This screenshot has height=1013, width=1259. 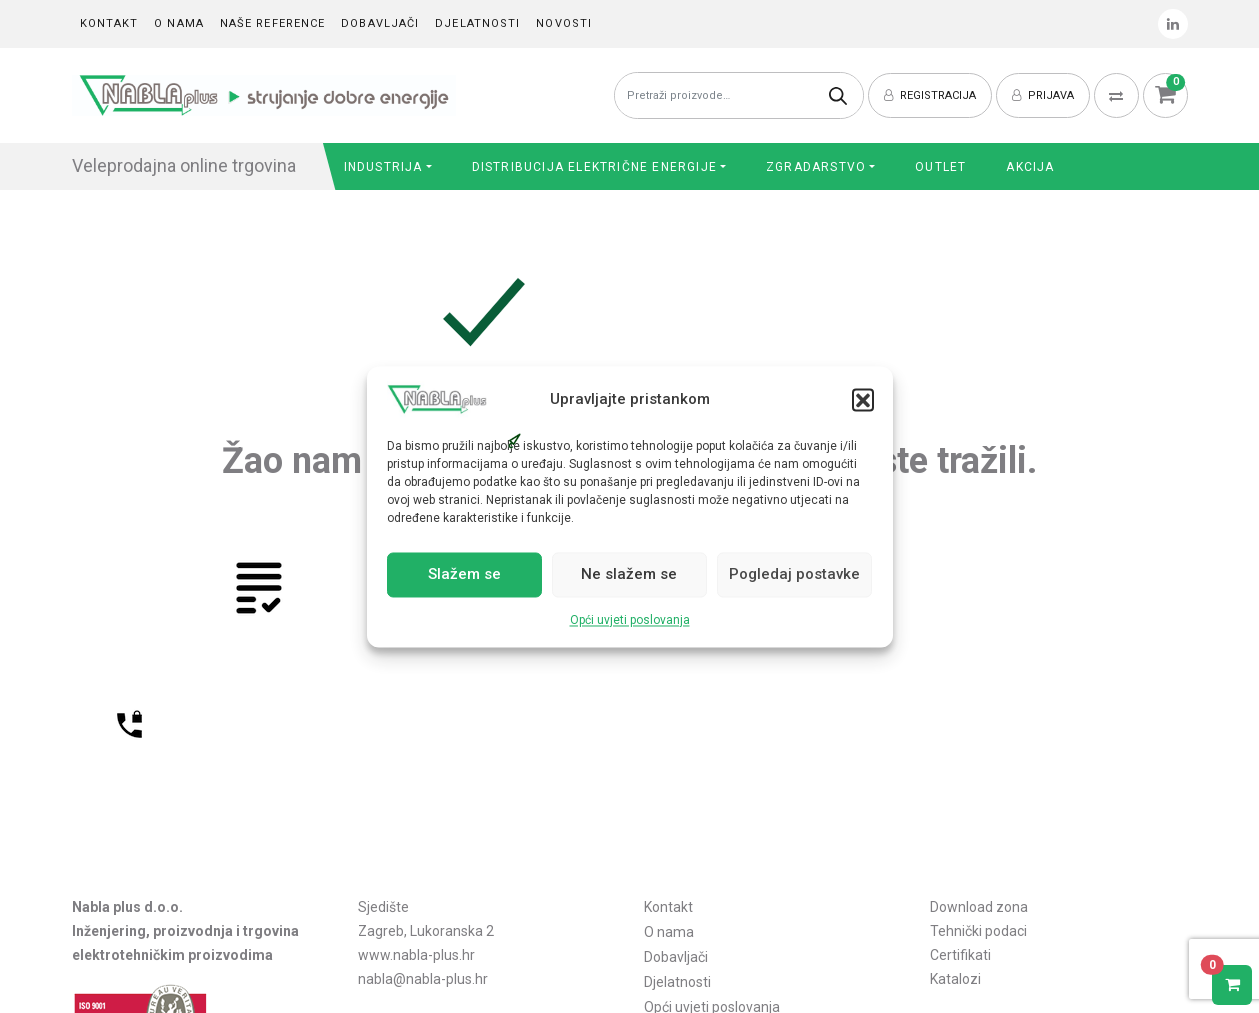 What do you see at coordinates (259, 588) in the screenshot?
I see `view grading or assessment results` at bounding box center [259, 588].